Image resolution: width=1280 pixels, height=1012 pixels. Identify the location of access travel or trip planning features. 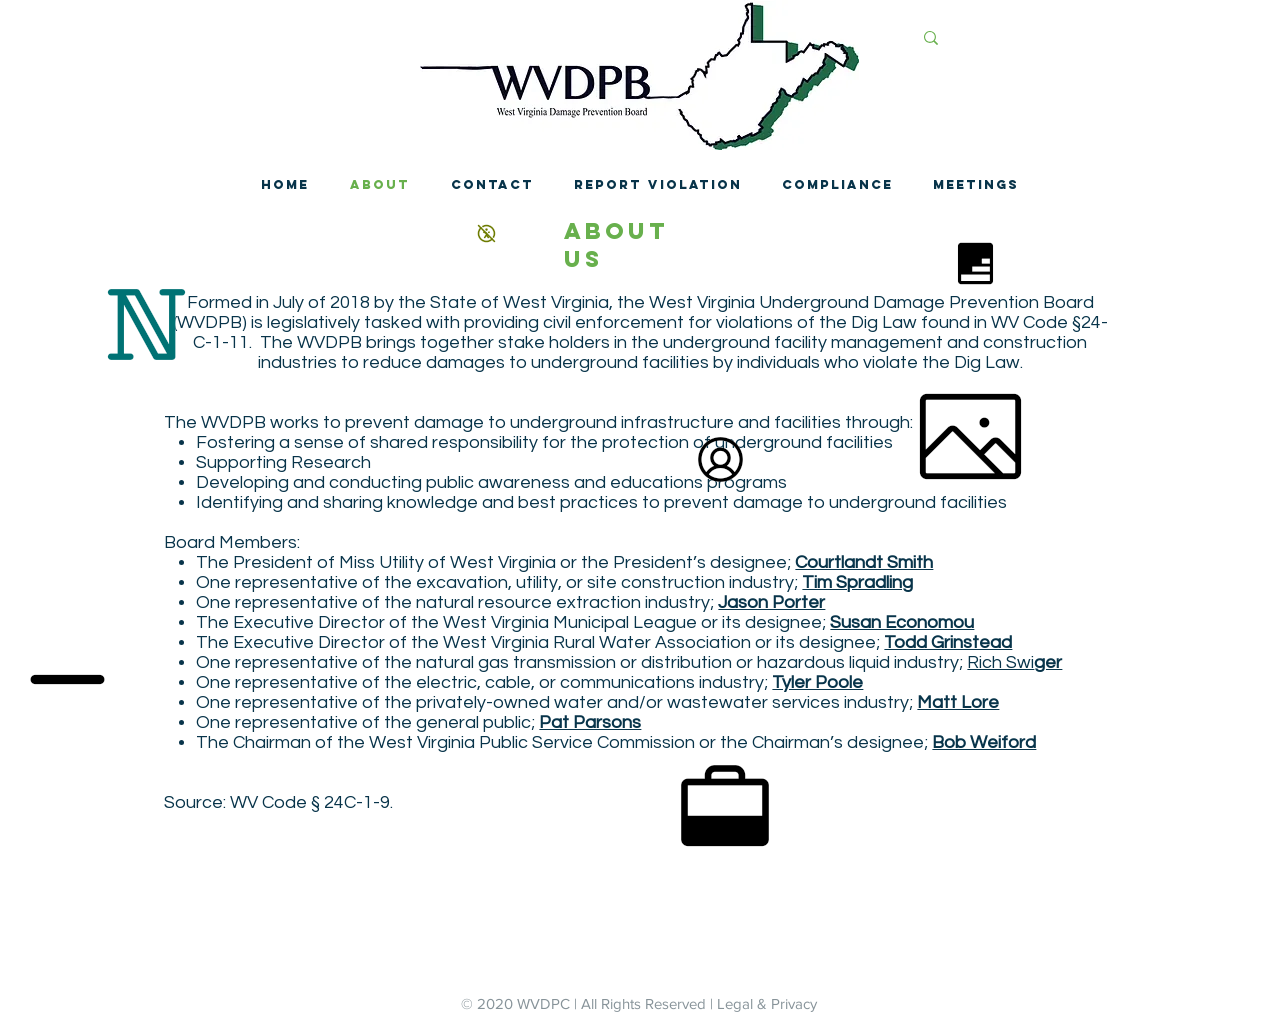
(725, 809).